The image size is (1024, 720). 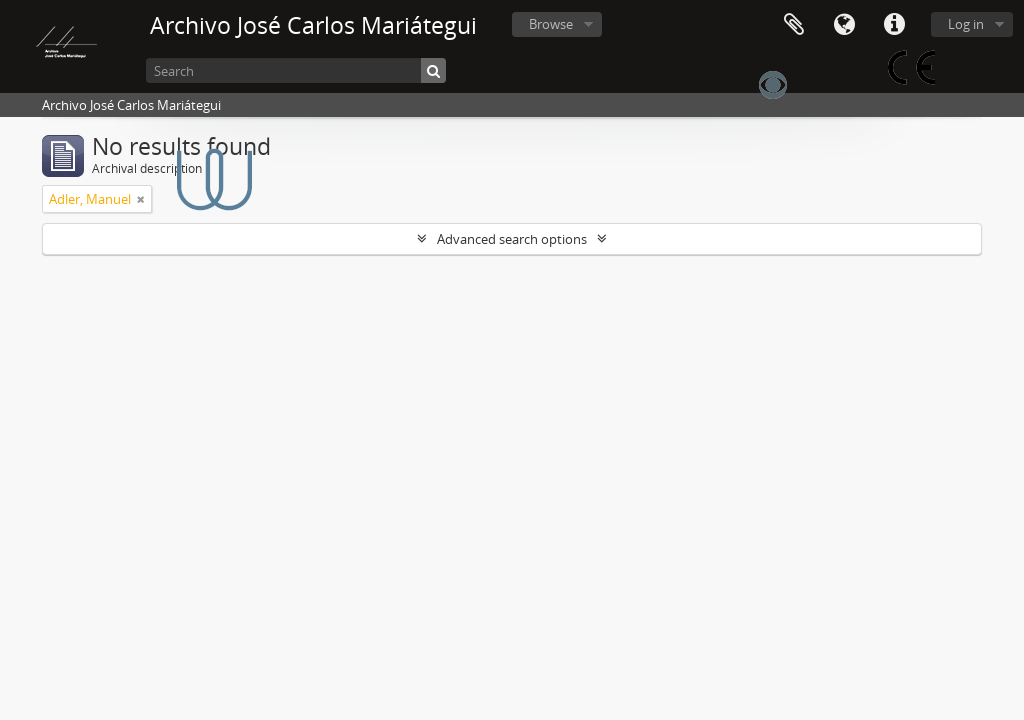 What do you see at coordinates (911, 67) in the screenshot?
I see `indicates CE certification or European conformity compliance` at bounding box center [911, 67].